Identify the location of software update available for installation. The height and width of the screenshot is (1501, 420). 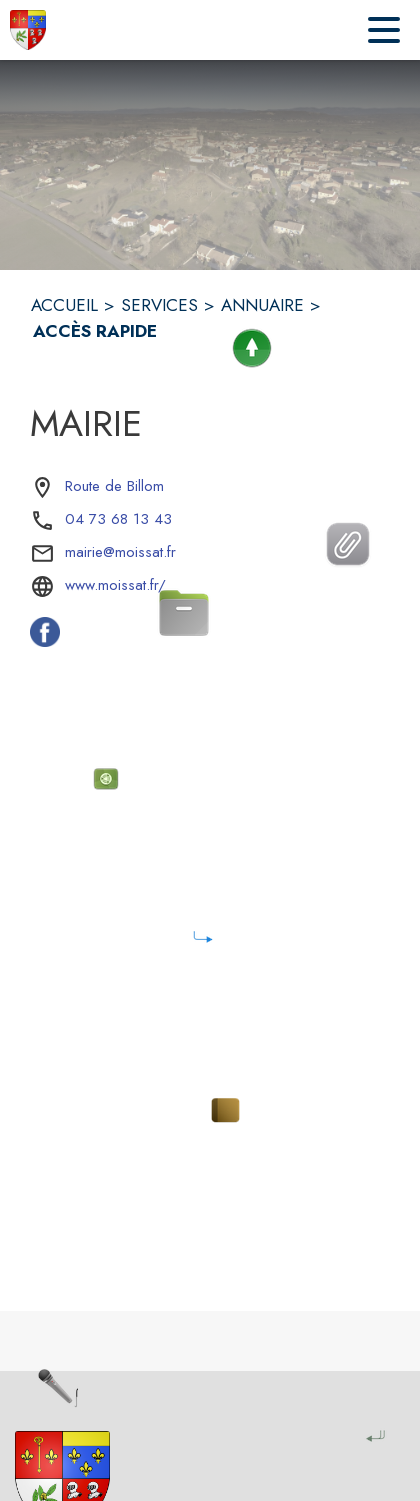
(252, 348).